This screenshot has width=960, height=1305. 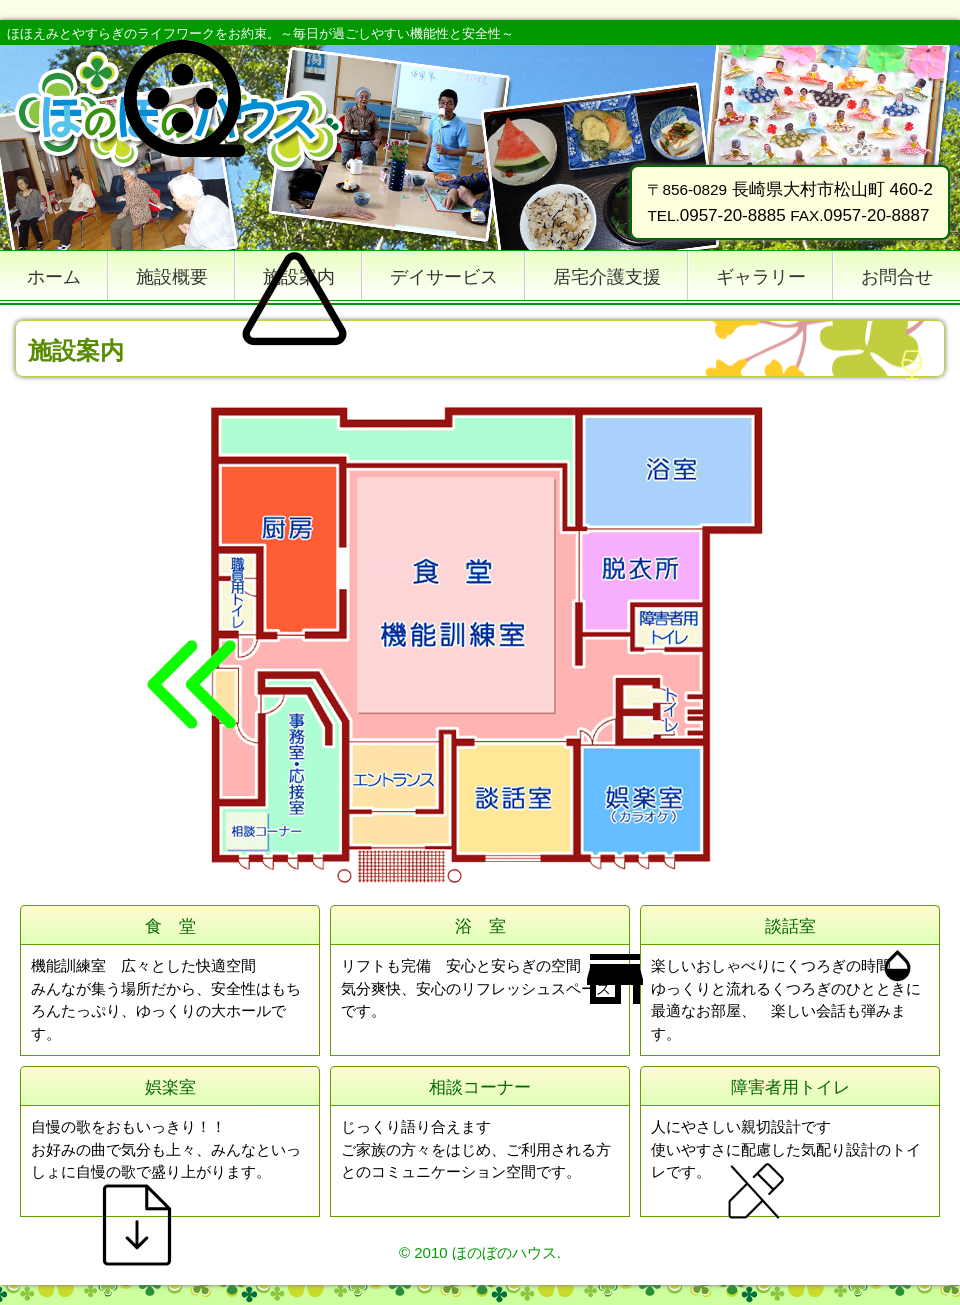 I want to click on adjust transparency or opacity settings, so click(x=897, y=965).